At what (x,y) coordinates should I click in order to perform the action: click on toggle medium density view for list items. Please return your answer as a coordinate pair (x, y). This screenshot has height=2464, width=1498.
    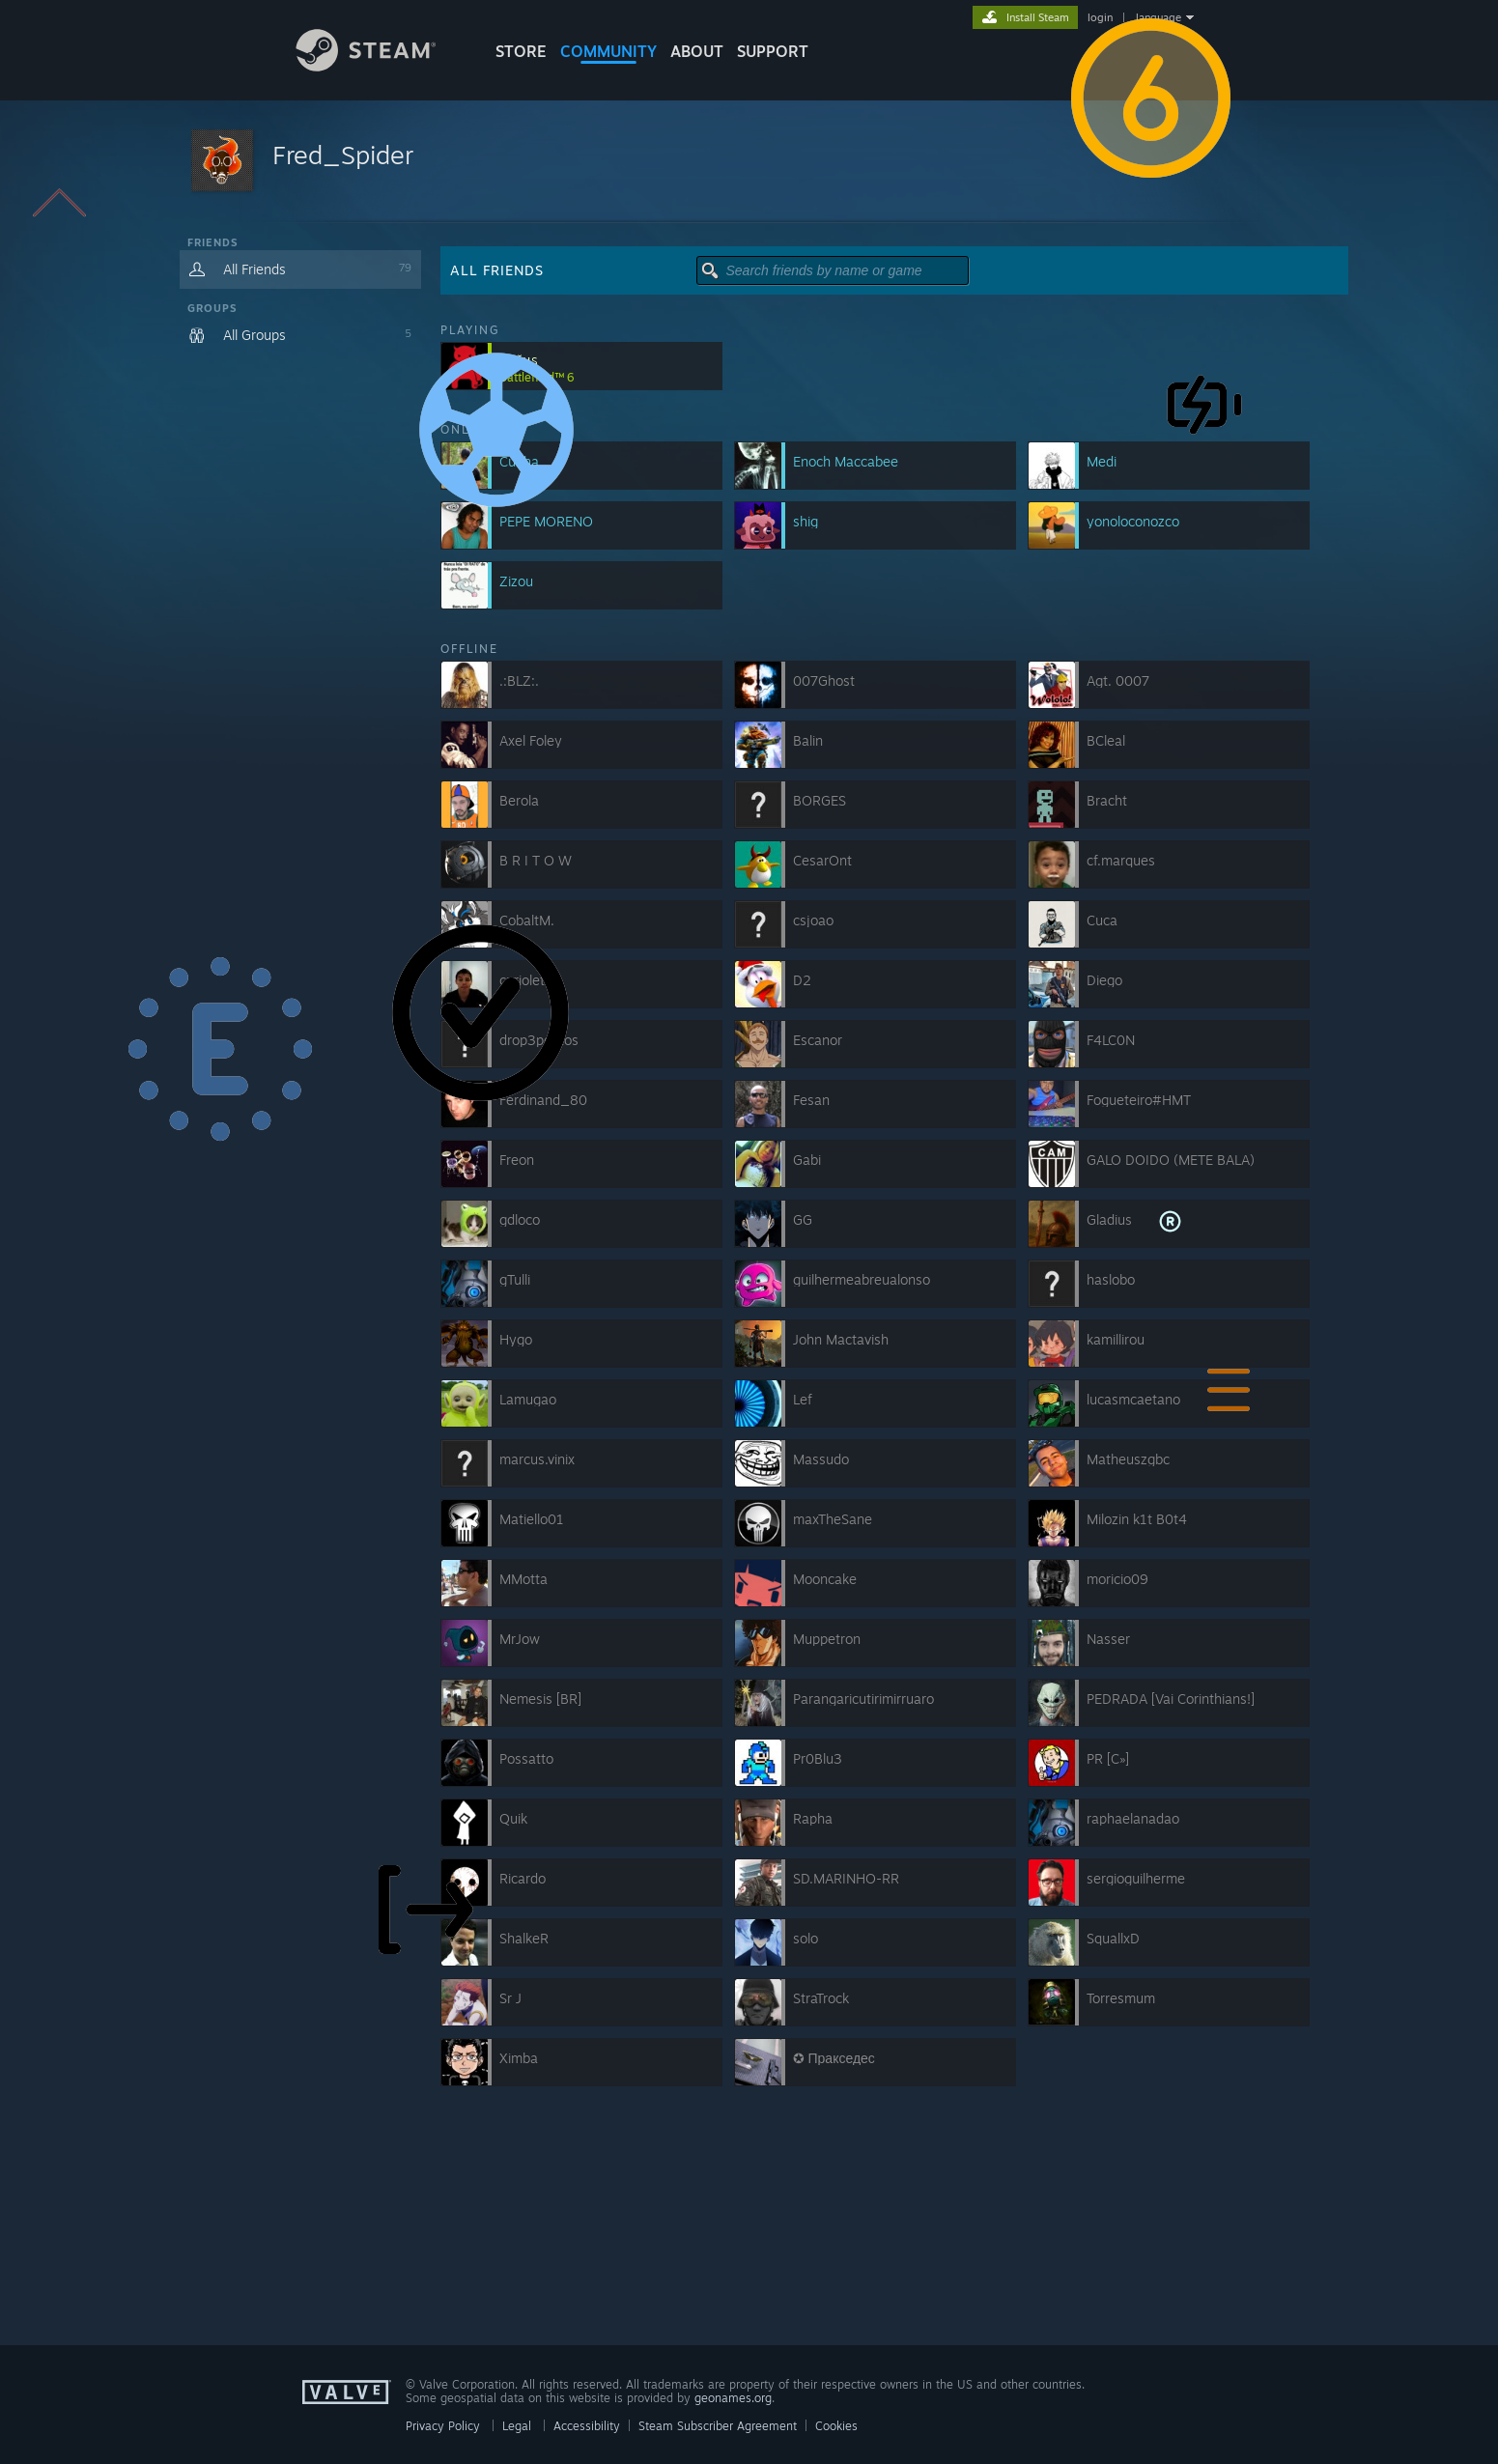
    Looking at the image, I should click on (1229, 1390).